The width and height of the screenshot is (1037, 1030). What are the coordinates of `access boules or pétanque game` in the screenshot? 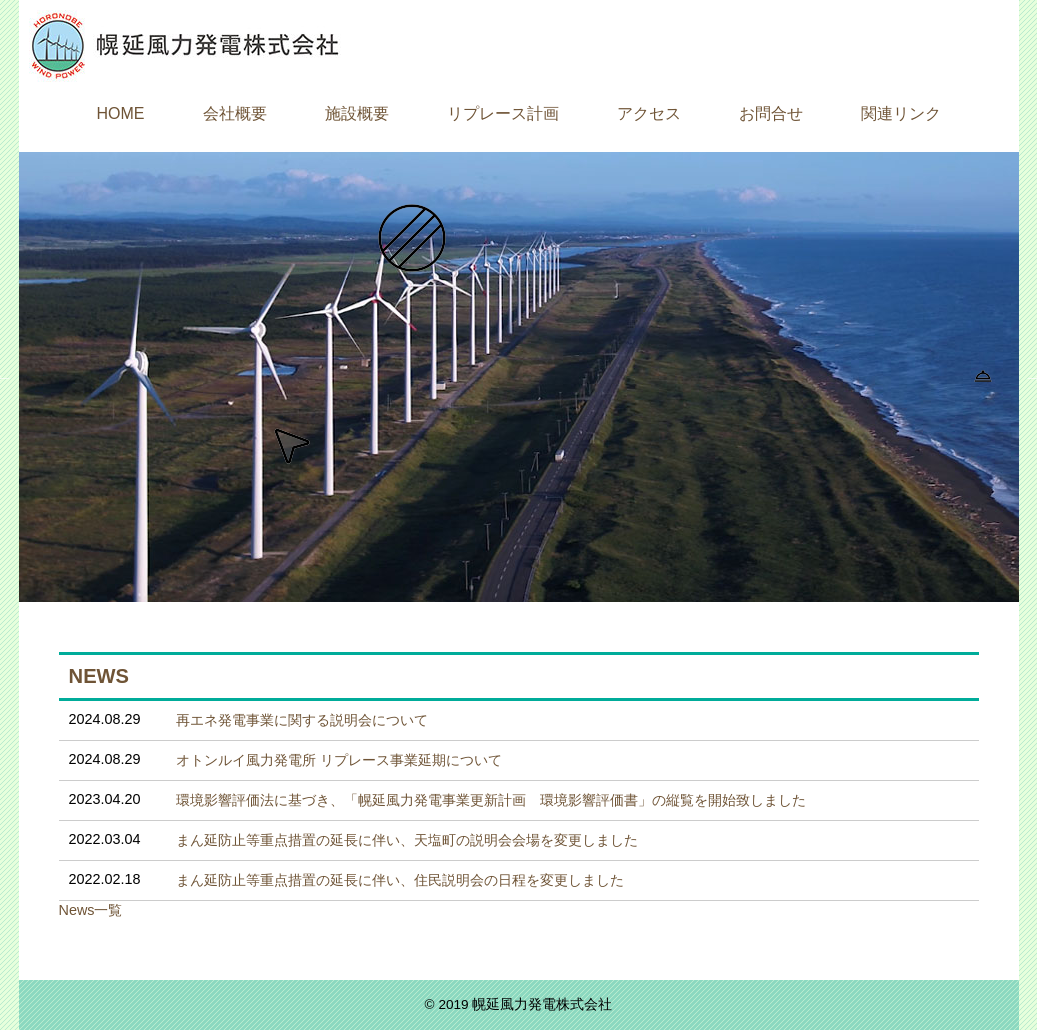 It's located at (412, 238).